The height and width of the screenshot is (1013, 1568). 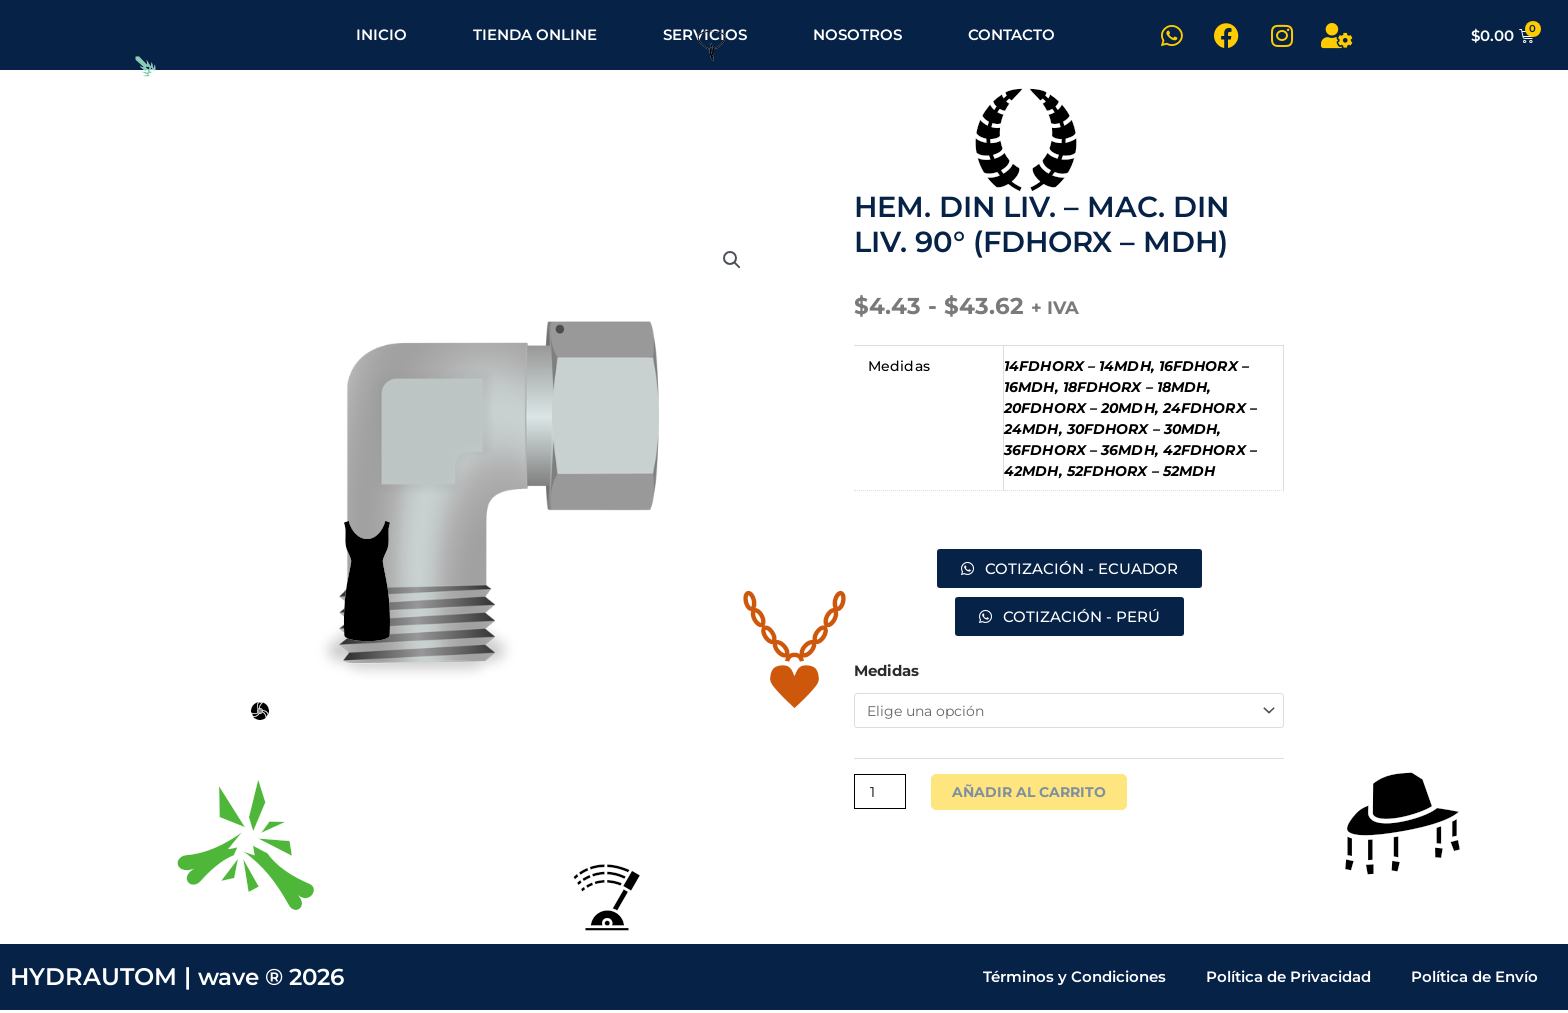 I want to click on indicates achievement or award earned, so click(x=1026, y=140).